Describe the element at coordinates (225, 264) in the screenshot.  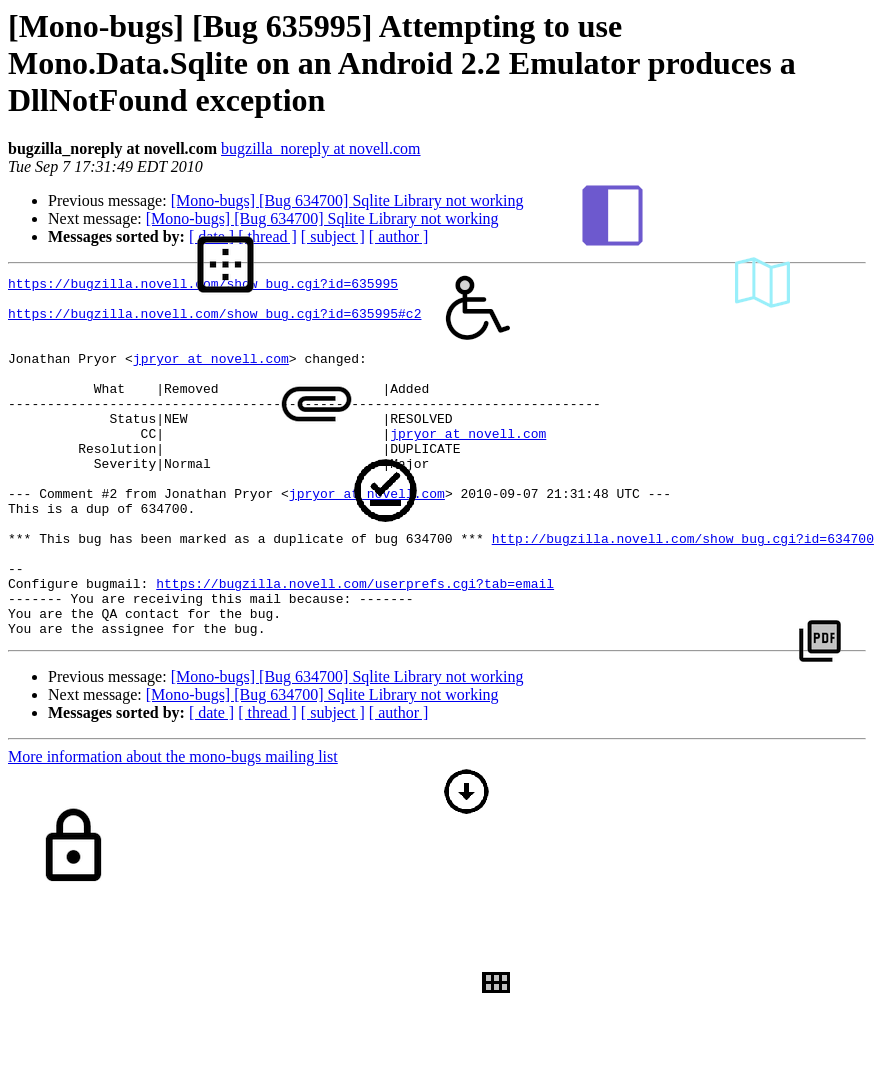
I see `apply outer border to selected cells` at that location.